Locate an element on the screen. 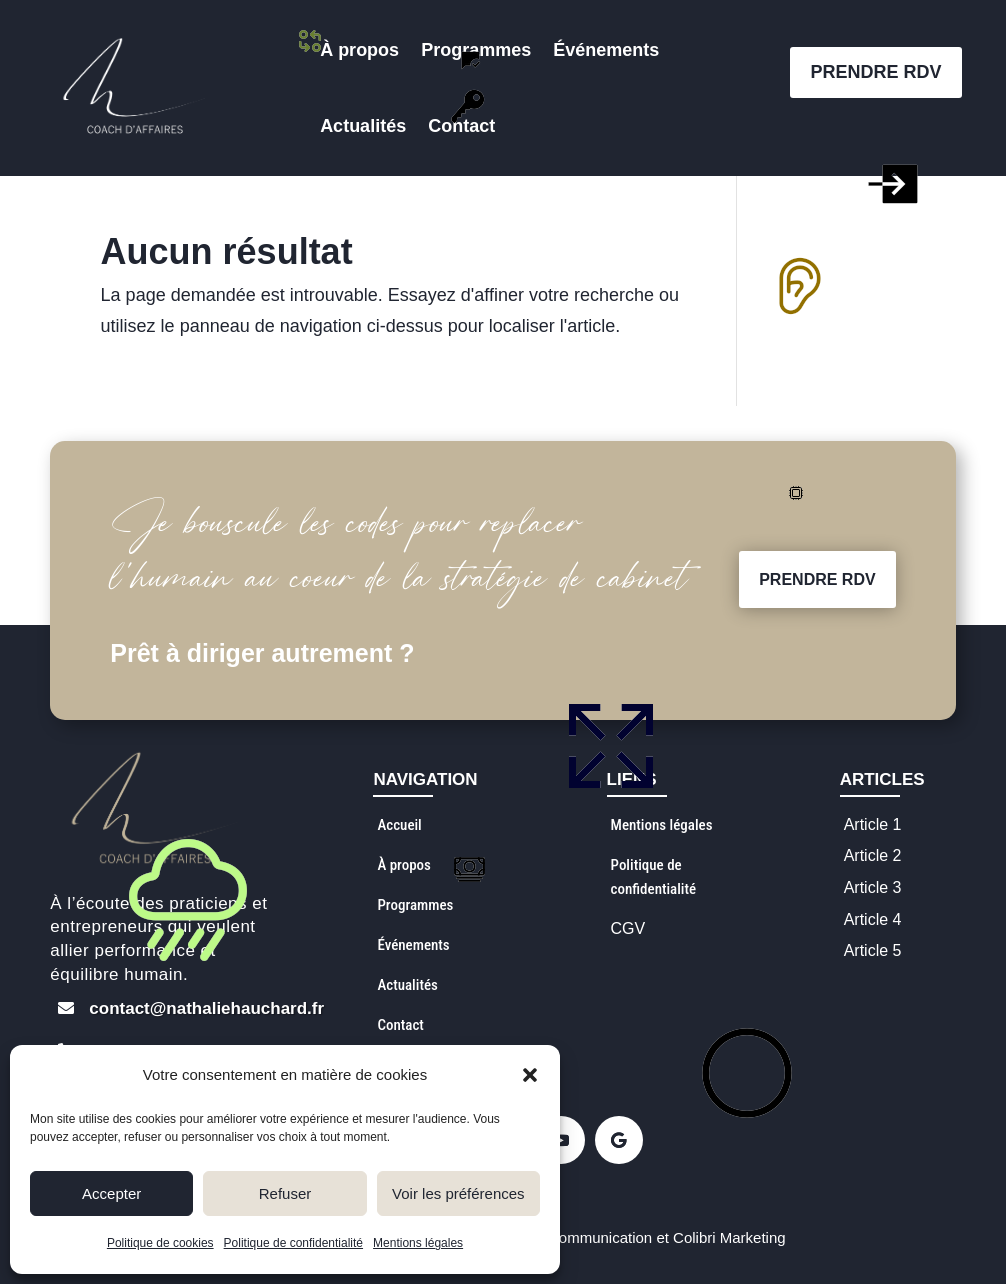 The height and width of the screenshot is (1284, 1006). transform or convert selected object is located at coordinates (310, 41).